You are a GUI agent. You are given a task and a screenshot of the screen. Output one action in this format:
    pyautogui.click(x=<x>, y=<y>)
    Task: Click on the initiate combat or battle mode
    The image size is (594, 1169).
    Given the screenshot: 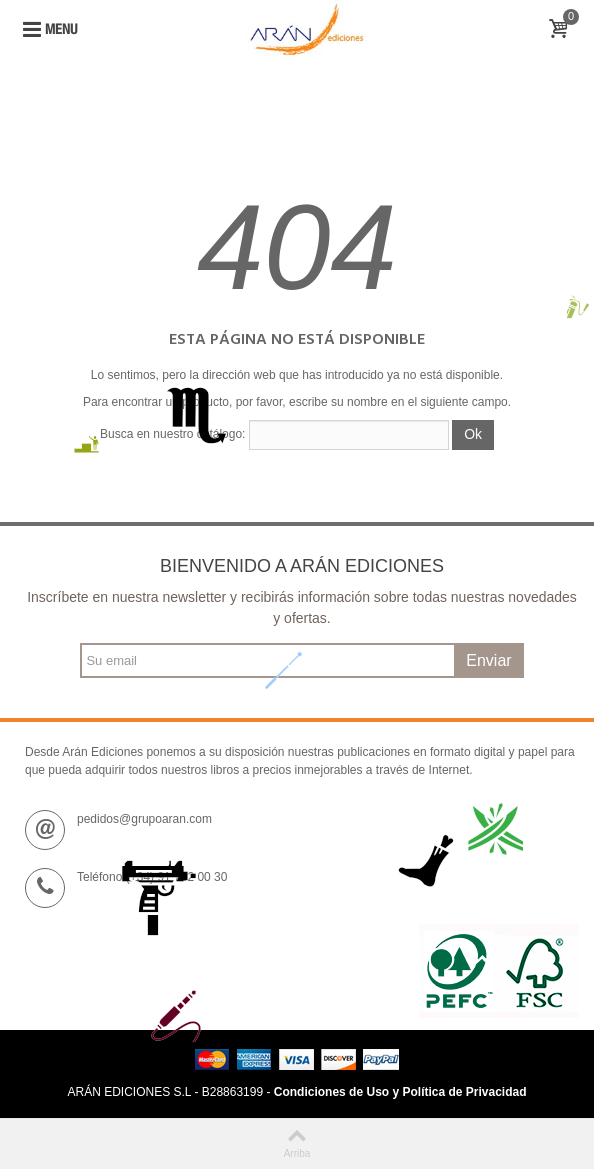 What is the action you would take?
    pyautogui.click(x=495, y=829)
    